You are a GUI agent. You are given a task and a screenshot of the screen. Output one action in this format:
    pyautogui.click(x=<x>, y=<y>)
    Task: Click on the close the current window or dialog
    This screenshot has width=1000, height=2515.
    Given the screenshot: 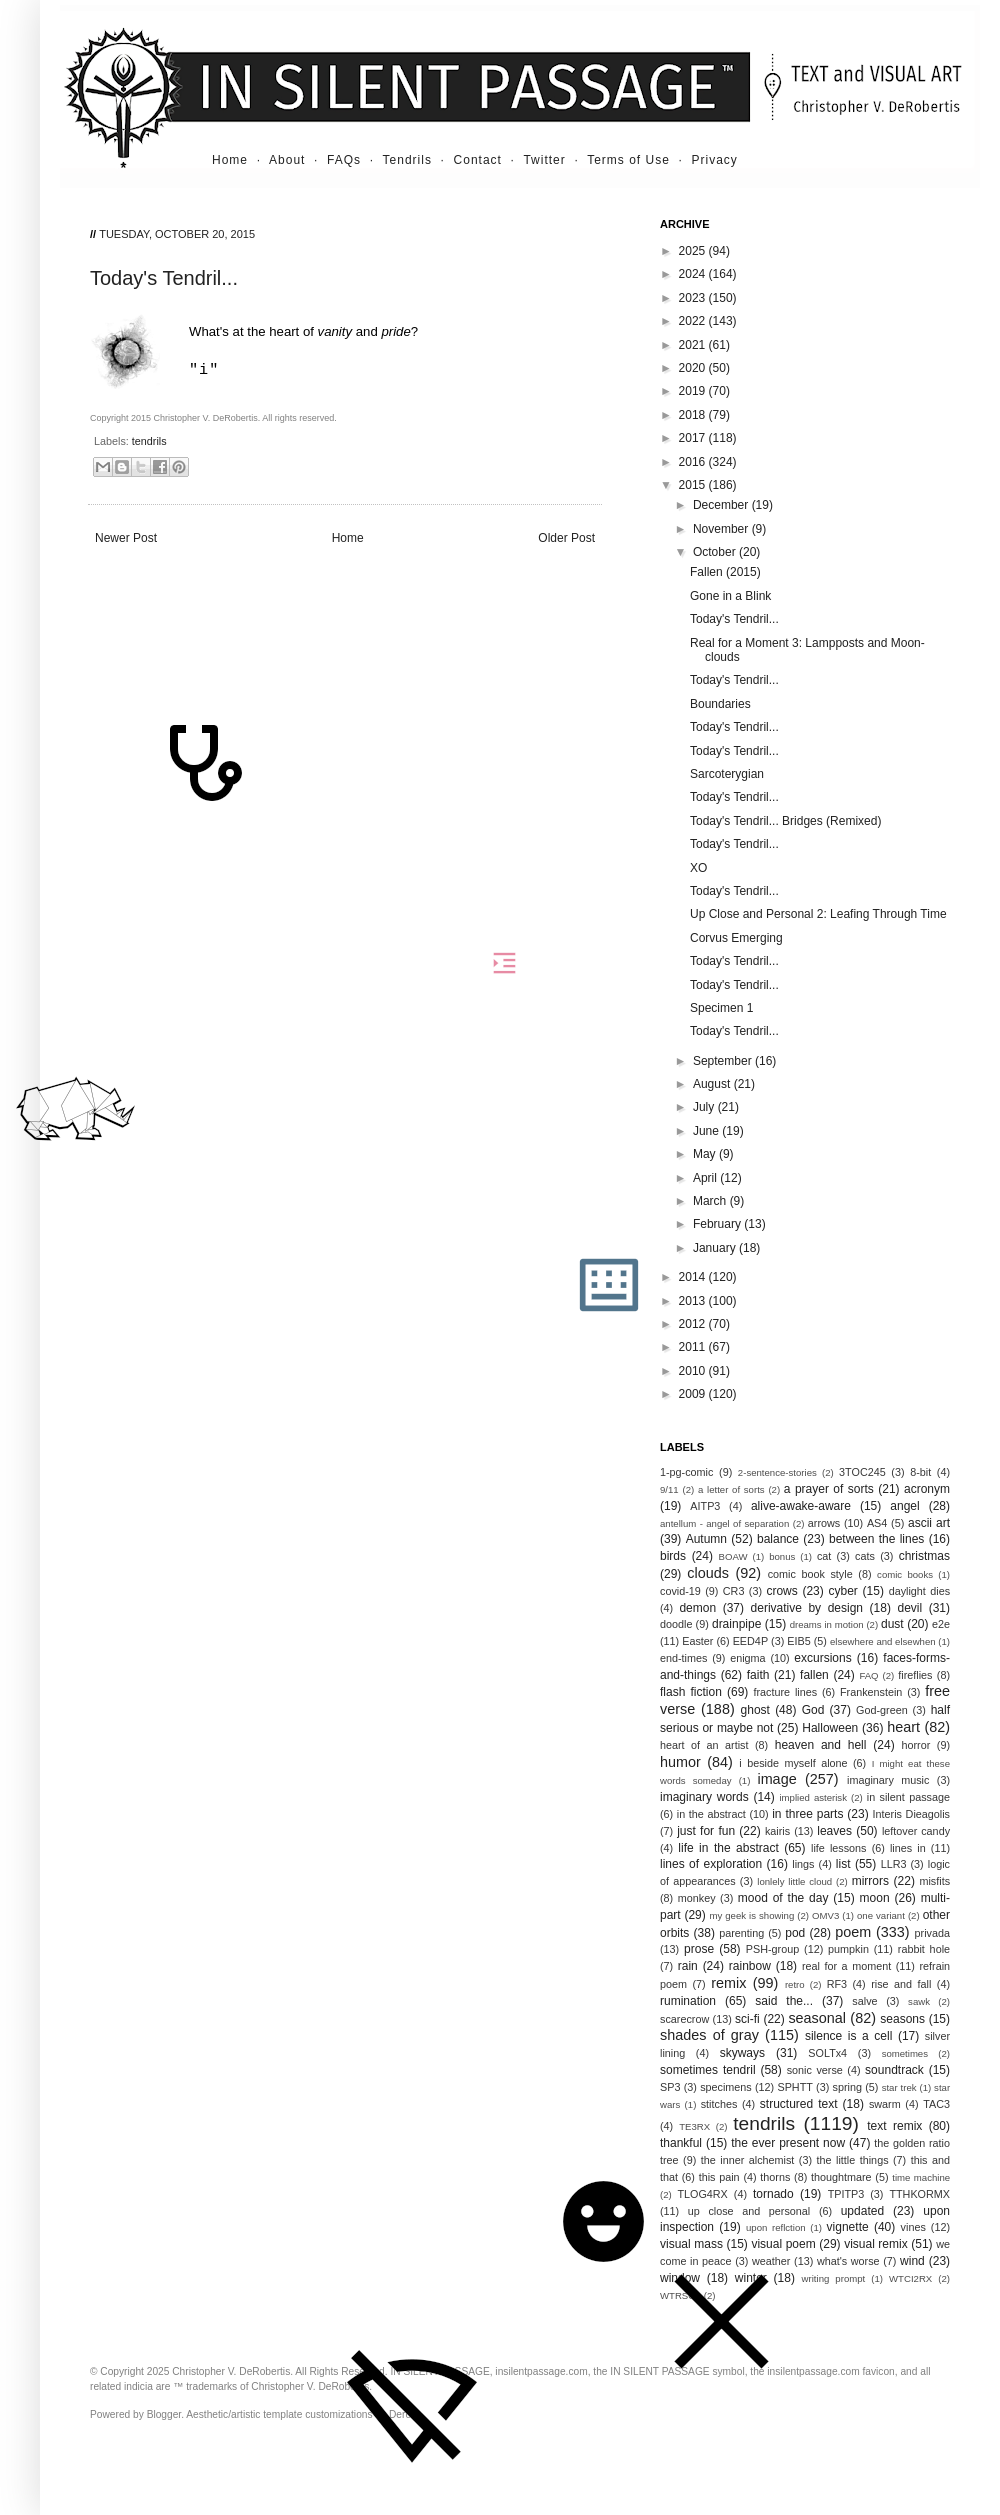 What is the action you would take?
    pyautogui.click(x=721, y=2321)
    